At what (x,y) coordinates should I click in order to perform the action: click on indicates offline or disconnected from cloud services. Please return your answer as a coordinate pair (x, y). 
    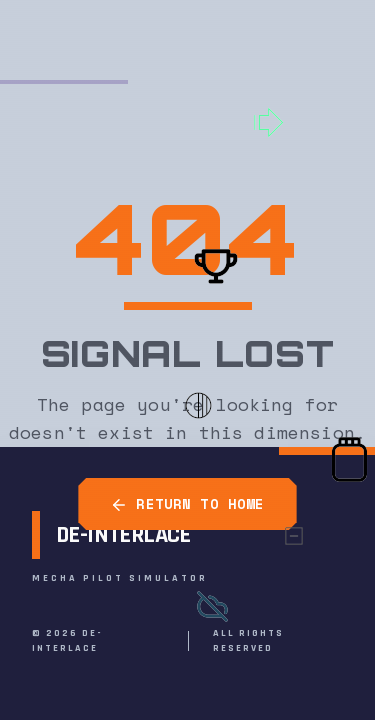
    Looking at the image, I should click on (212, 606).